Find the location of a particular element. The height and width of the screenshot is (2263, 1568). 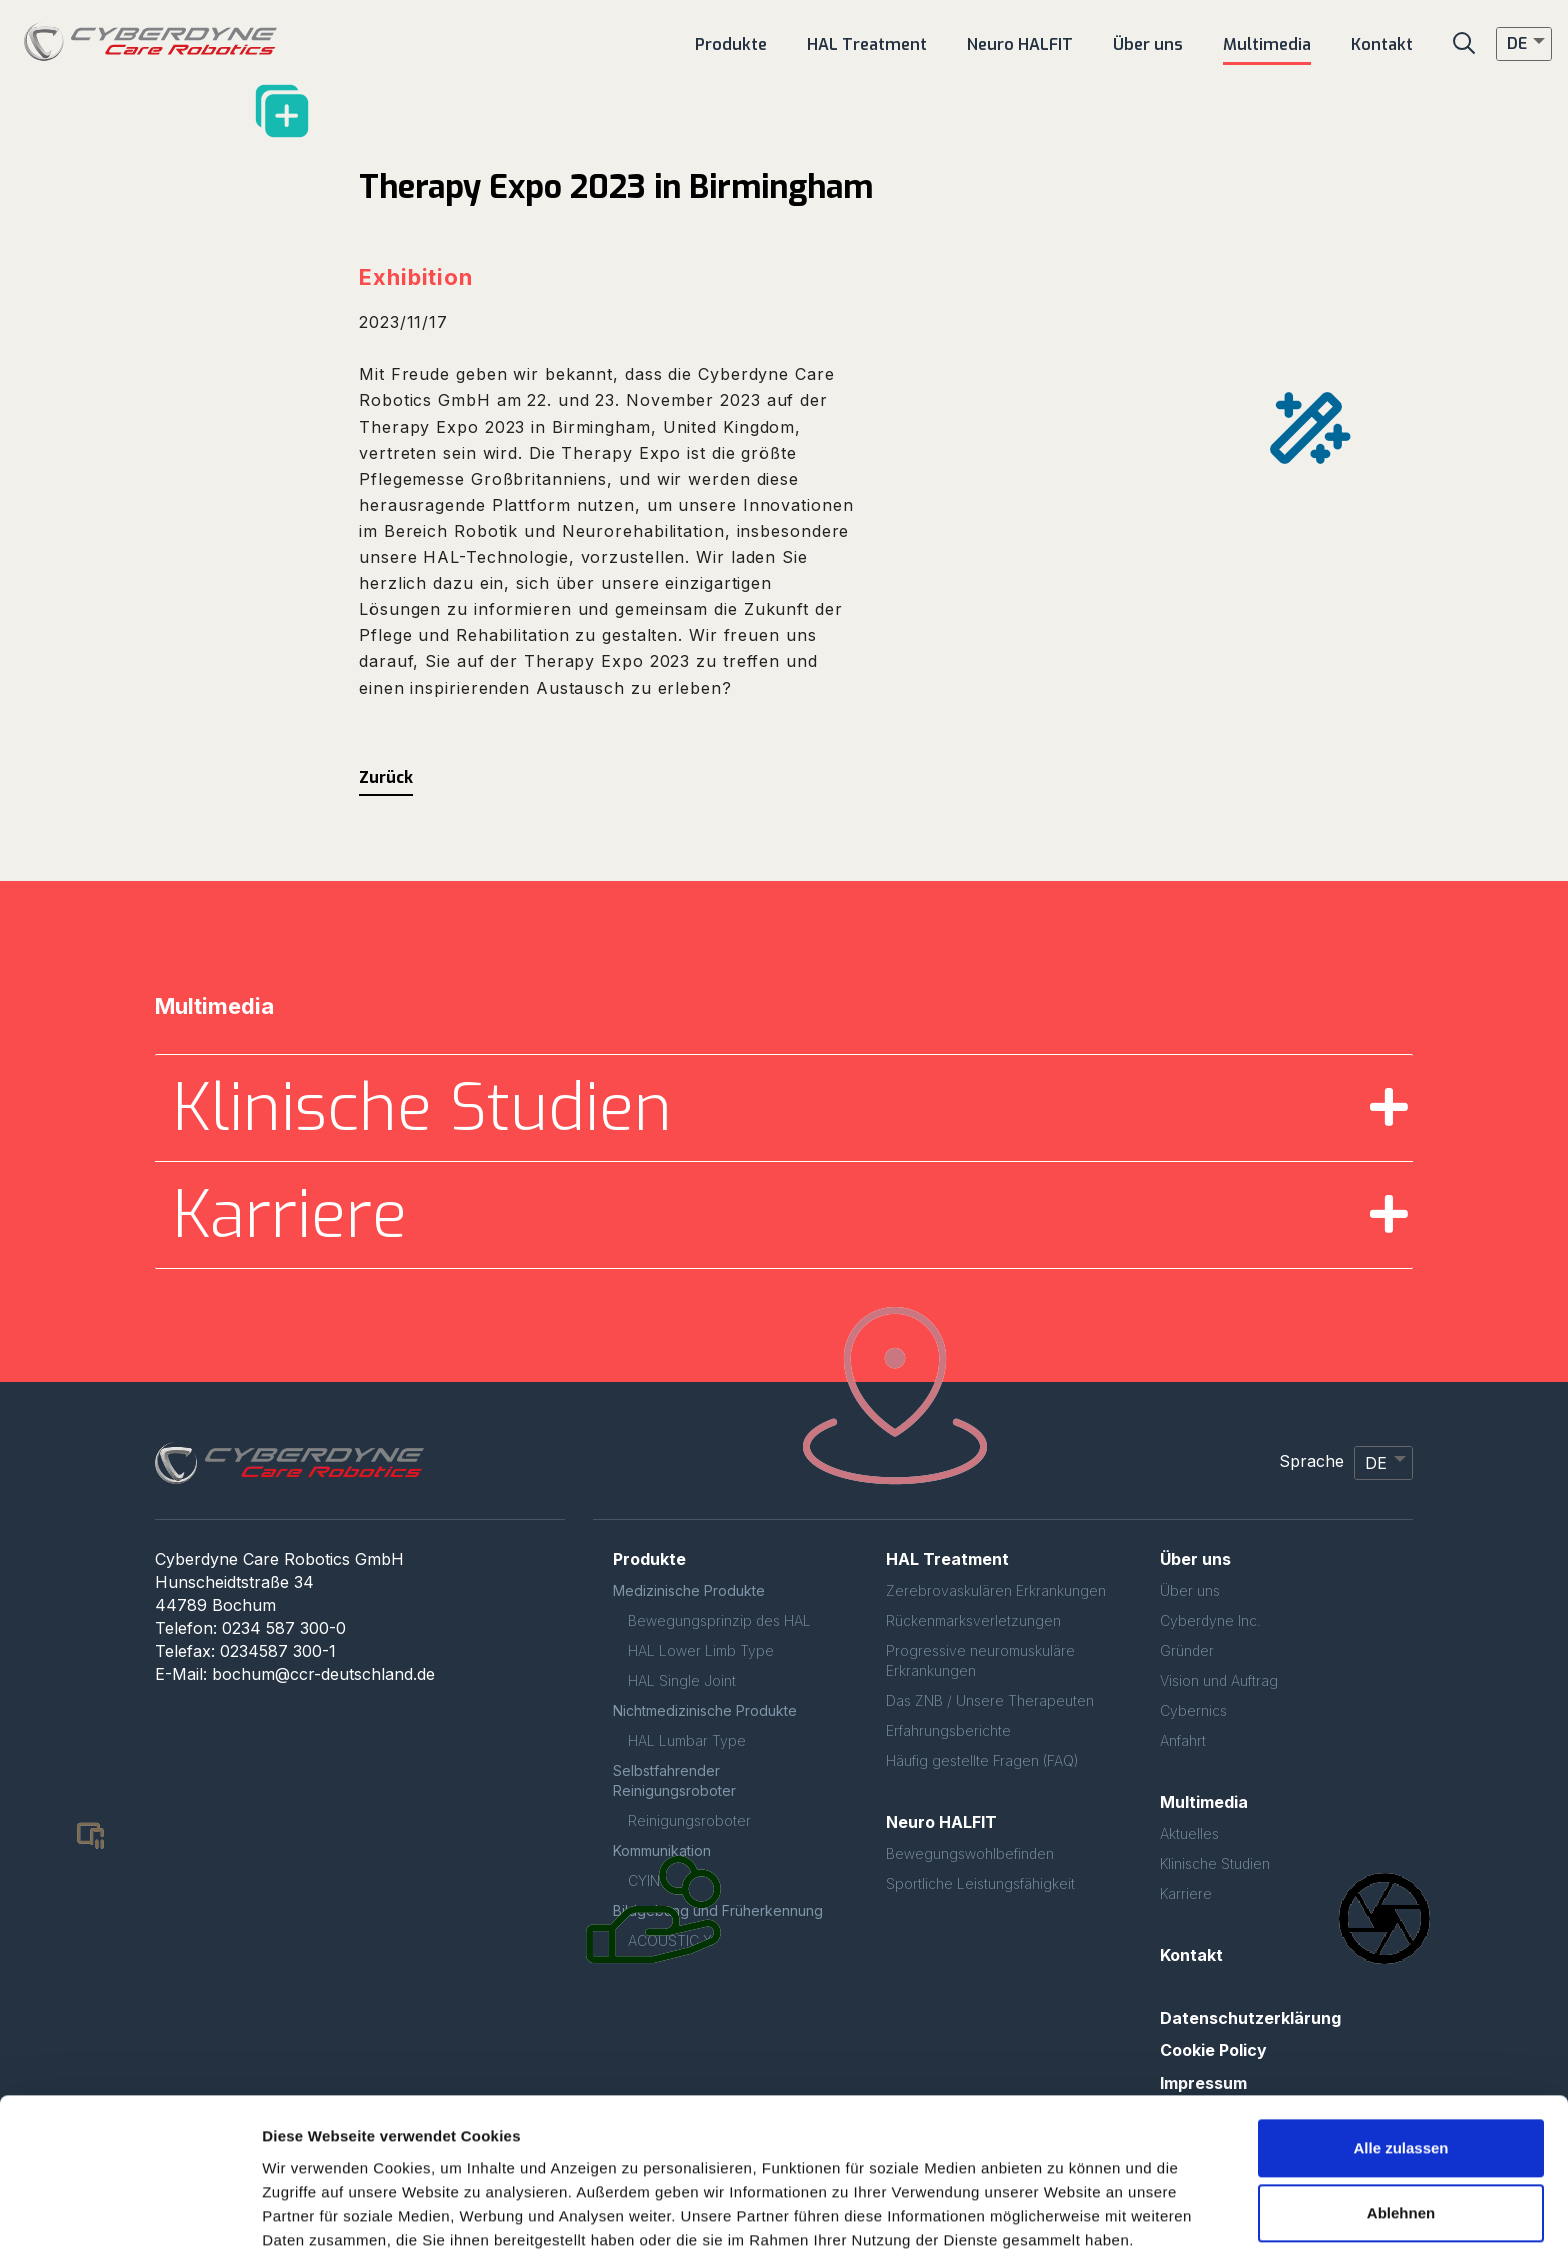

open camera to take a photo is located at coordinates (1384, 1918).